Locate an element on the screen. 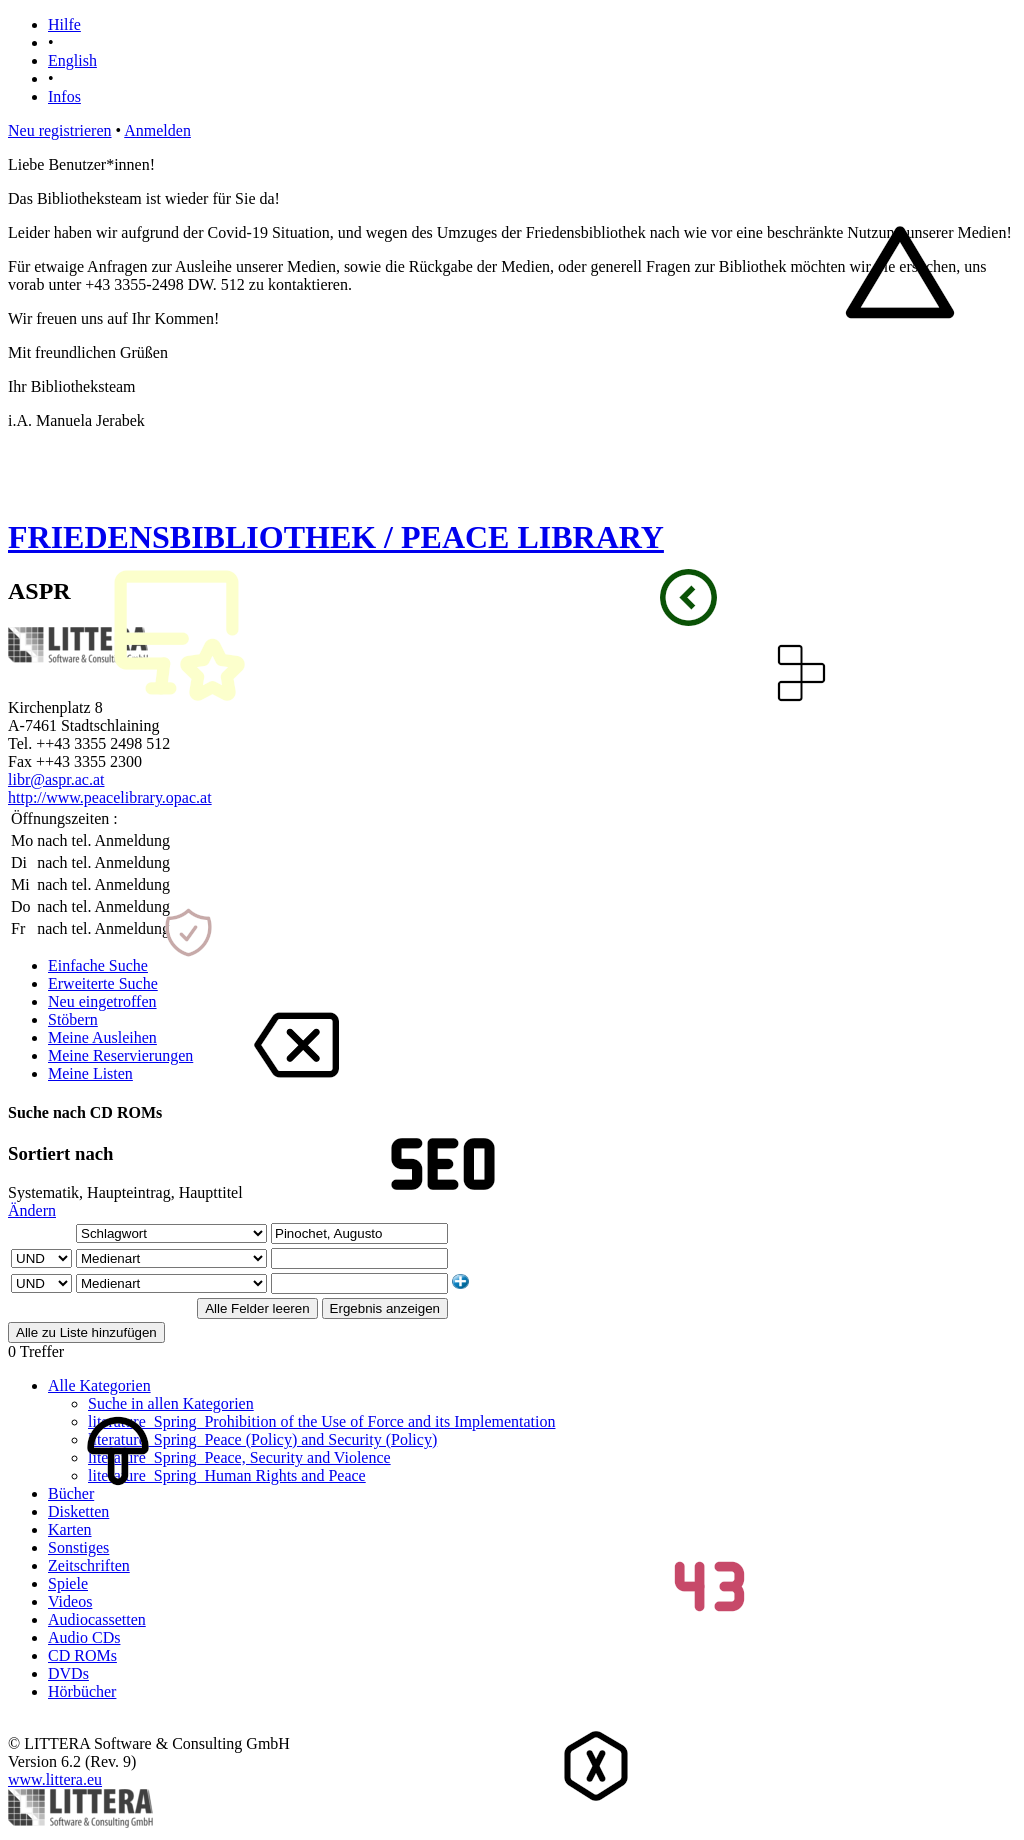 The height and width of the screenshot is (1840, 1024). open replit coding environment is located at coordinates (797, 673).